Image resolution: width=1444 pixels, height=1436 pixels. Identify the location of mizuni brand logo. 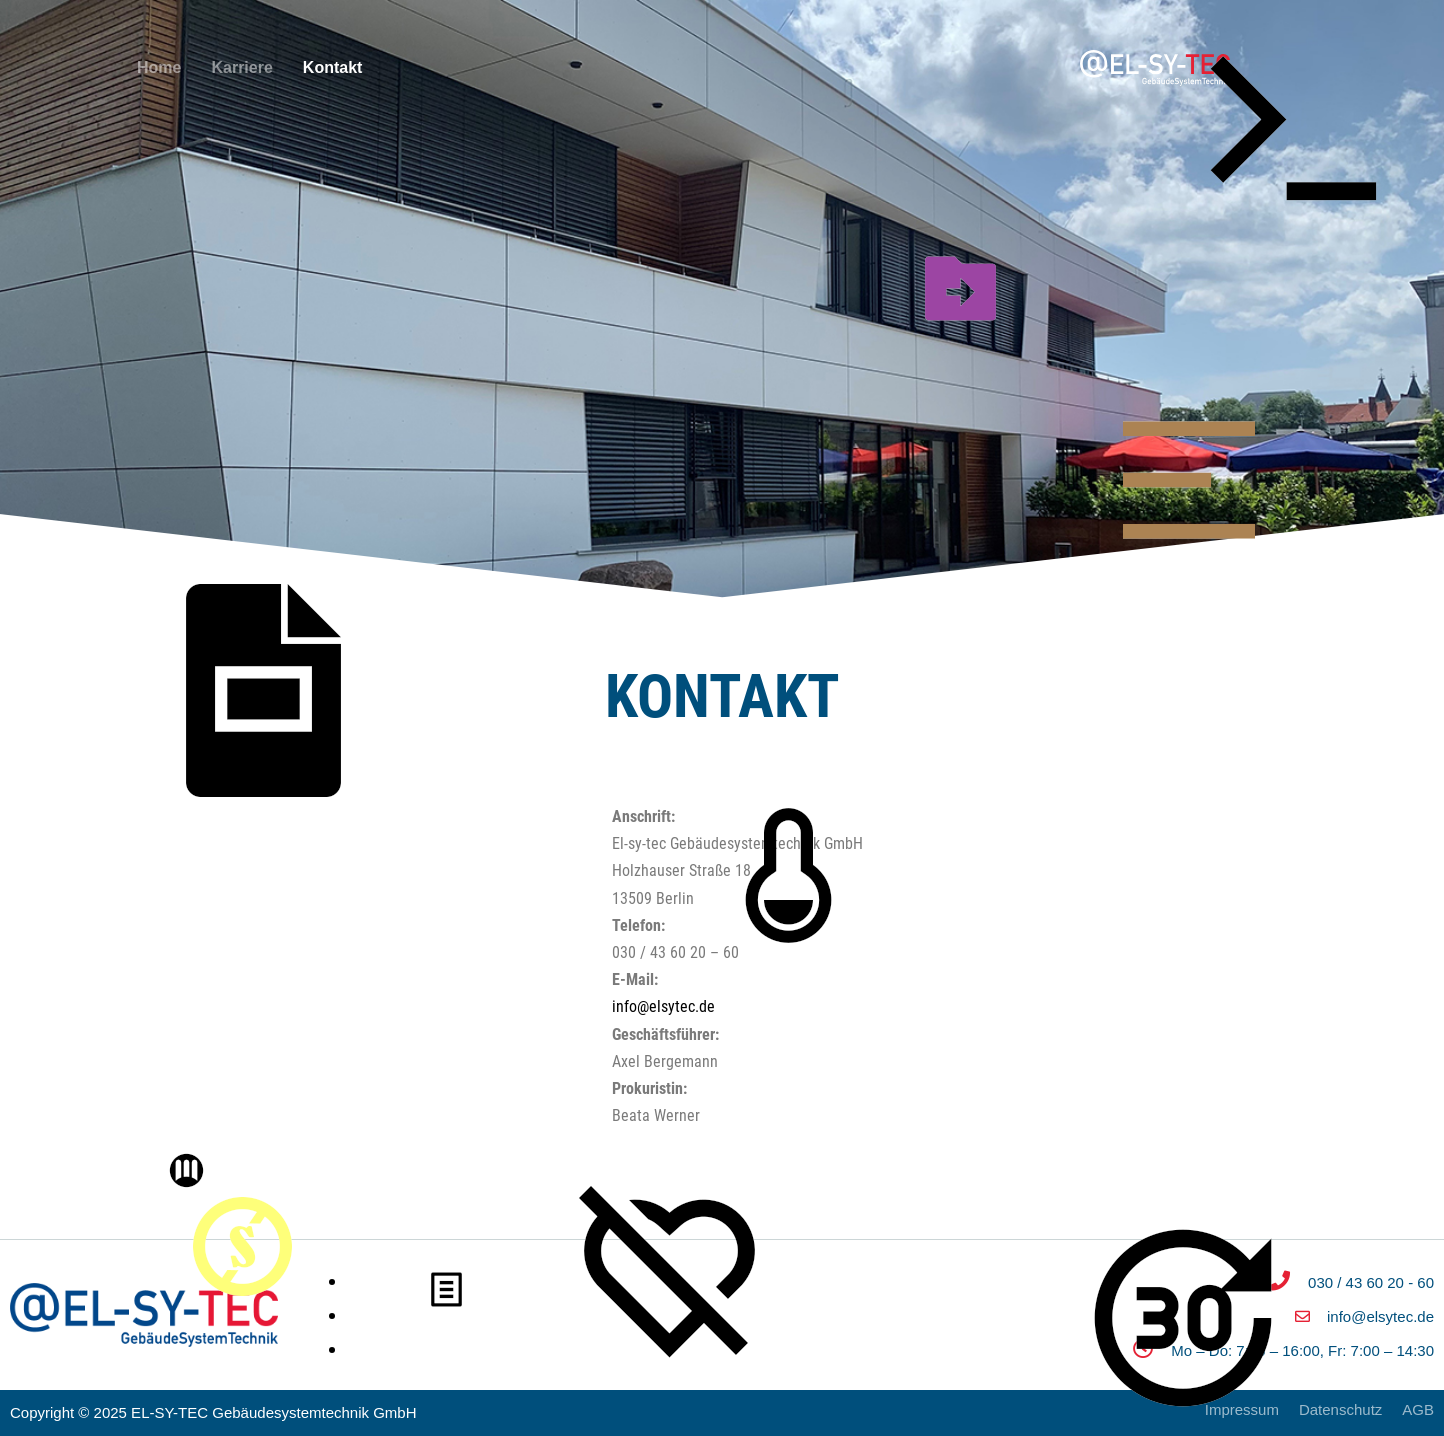
(186, 1170).